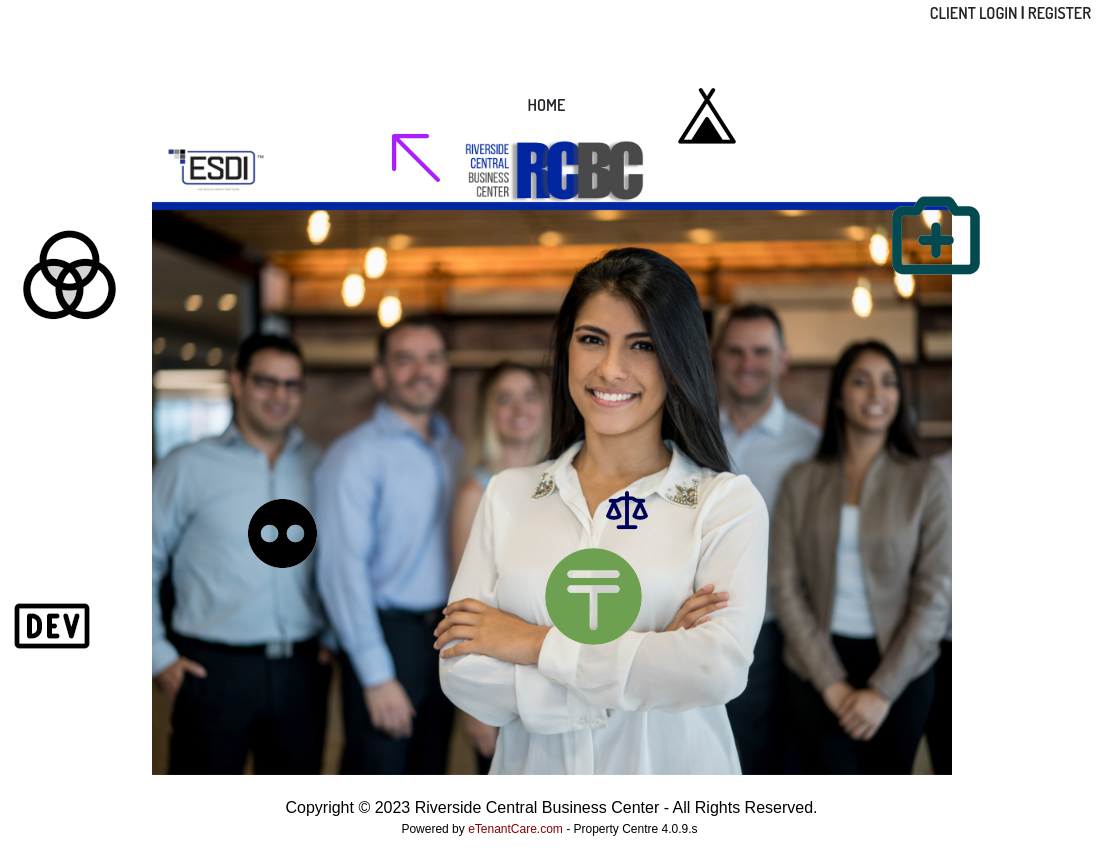 The image size is (1103, 850). What do you see at coordinates (707, 119) in the screenshot?
I see `view campsite or camping information` at bounding box center [707, 119].